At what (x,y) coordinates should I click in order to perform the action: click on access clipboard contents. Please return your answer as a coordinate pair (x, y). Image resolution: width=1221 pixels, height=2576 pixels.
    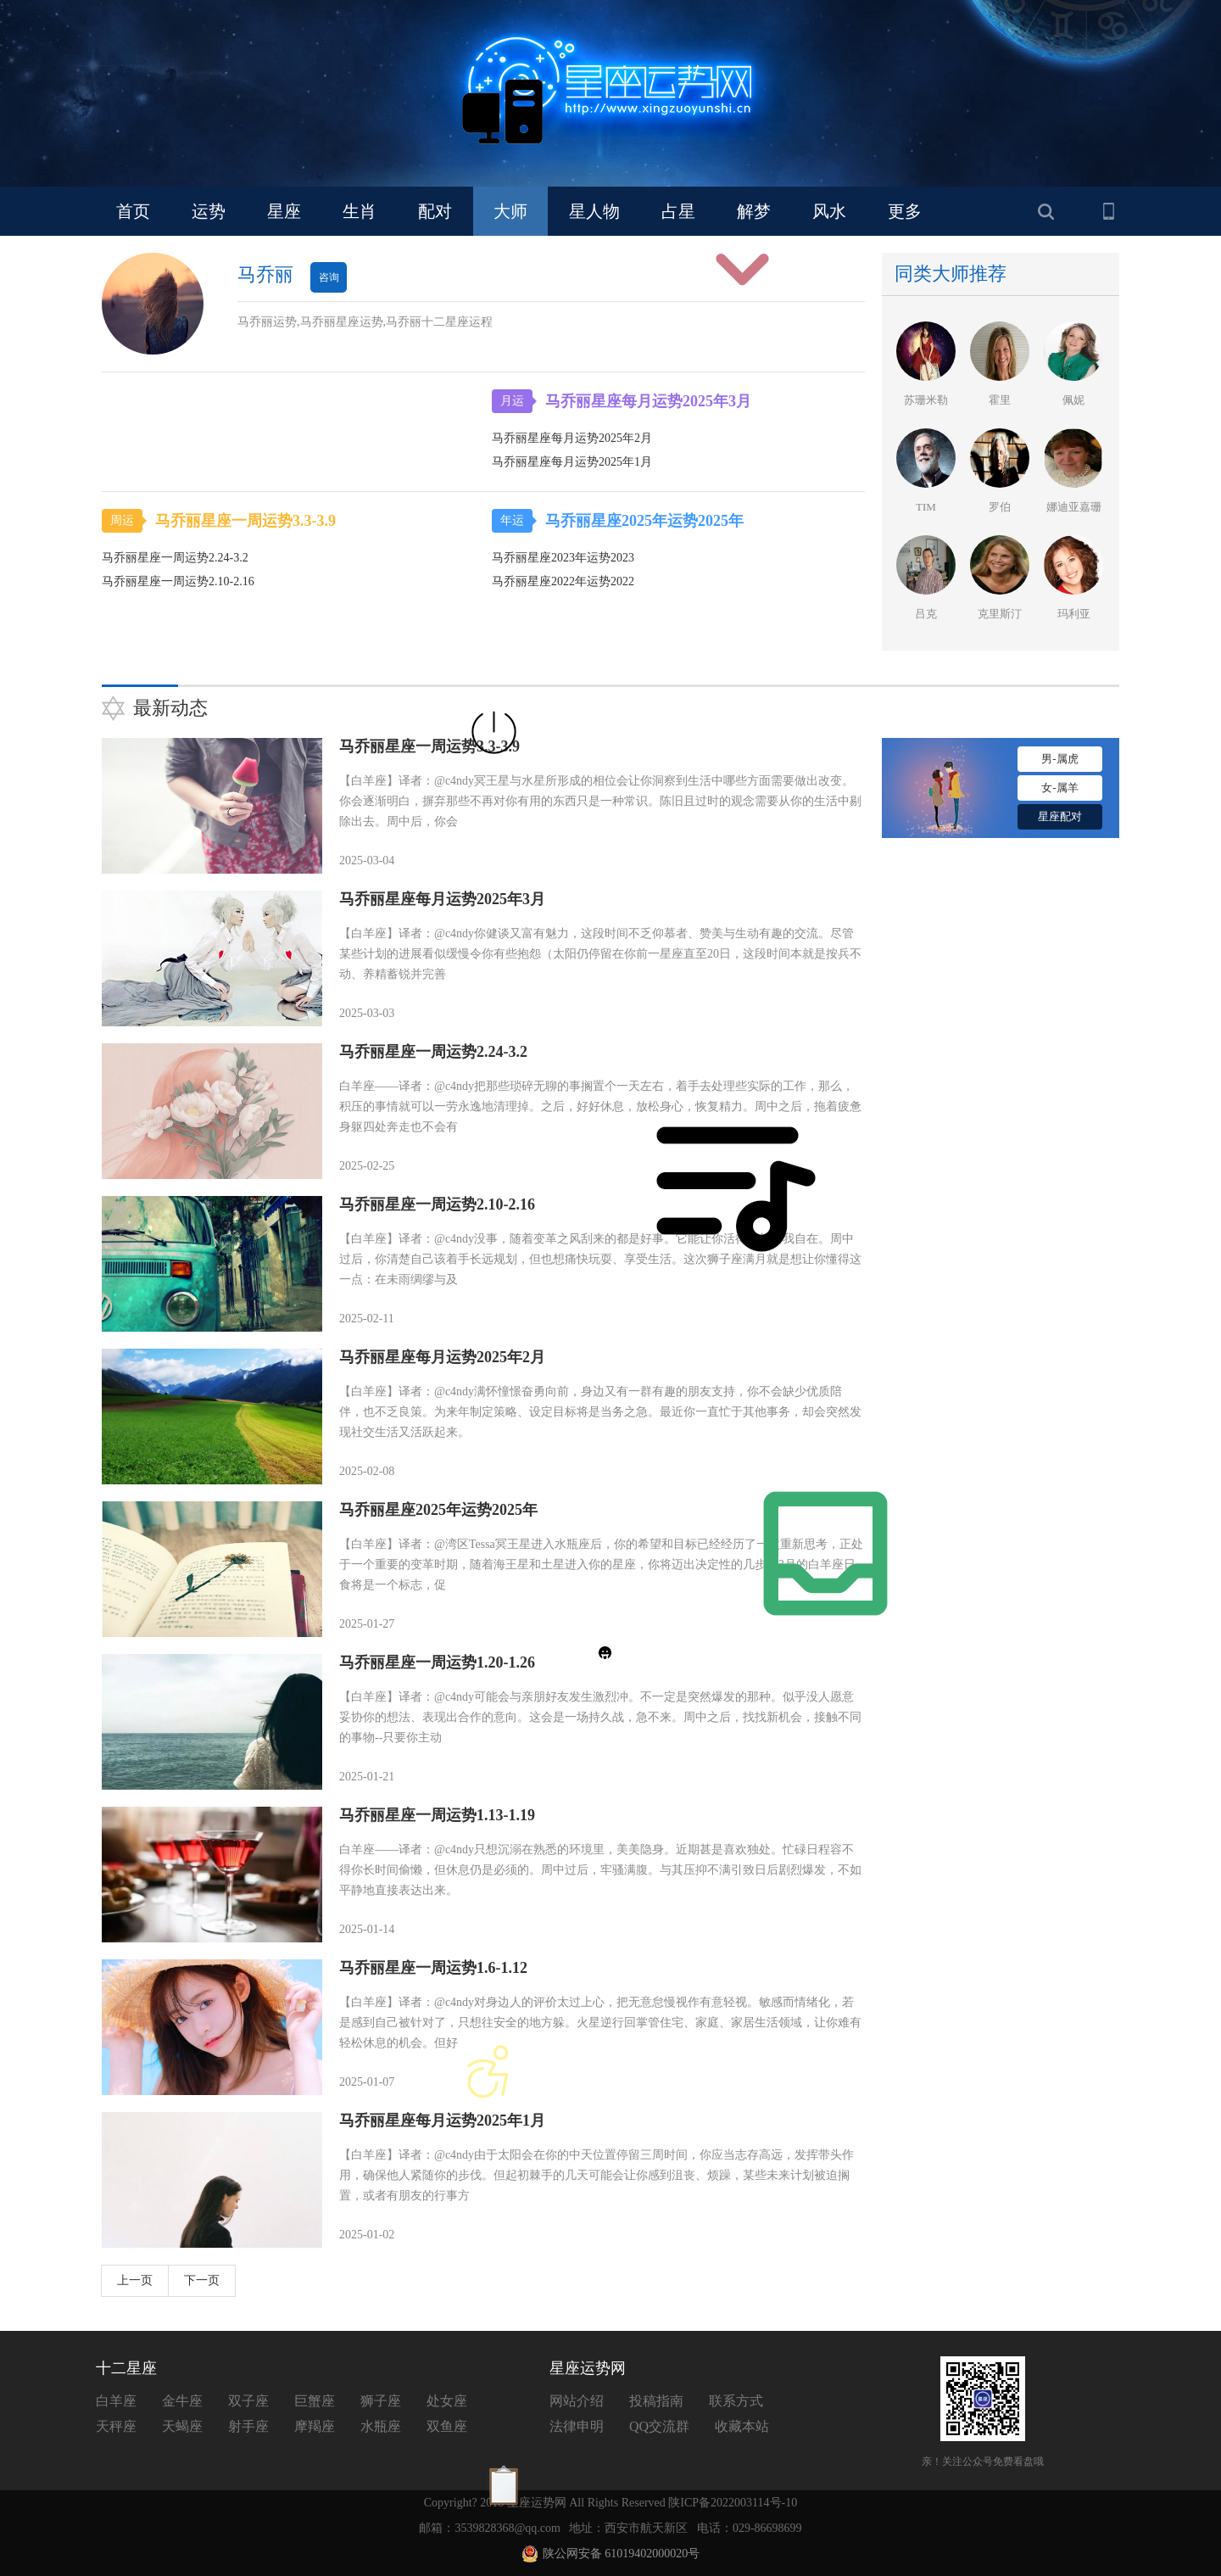
    Looking at the image, I should click on (504, 2485).